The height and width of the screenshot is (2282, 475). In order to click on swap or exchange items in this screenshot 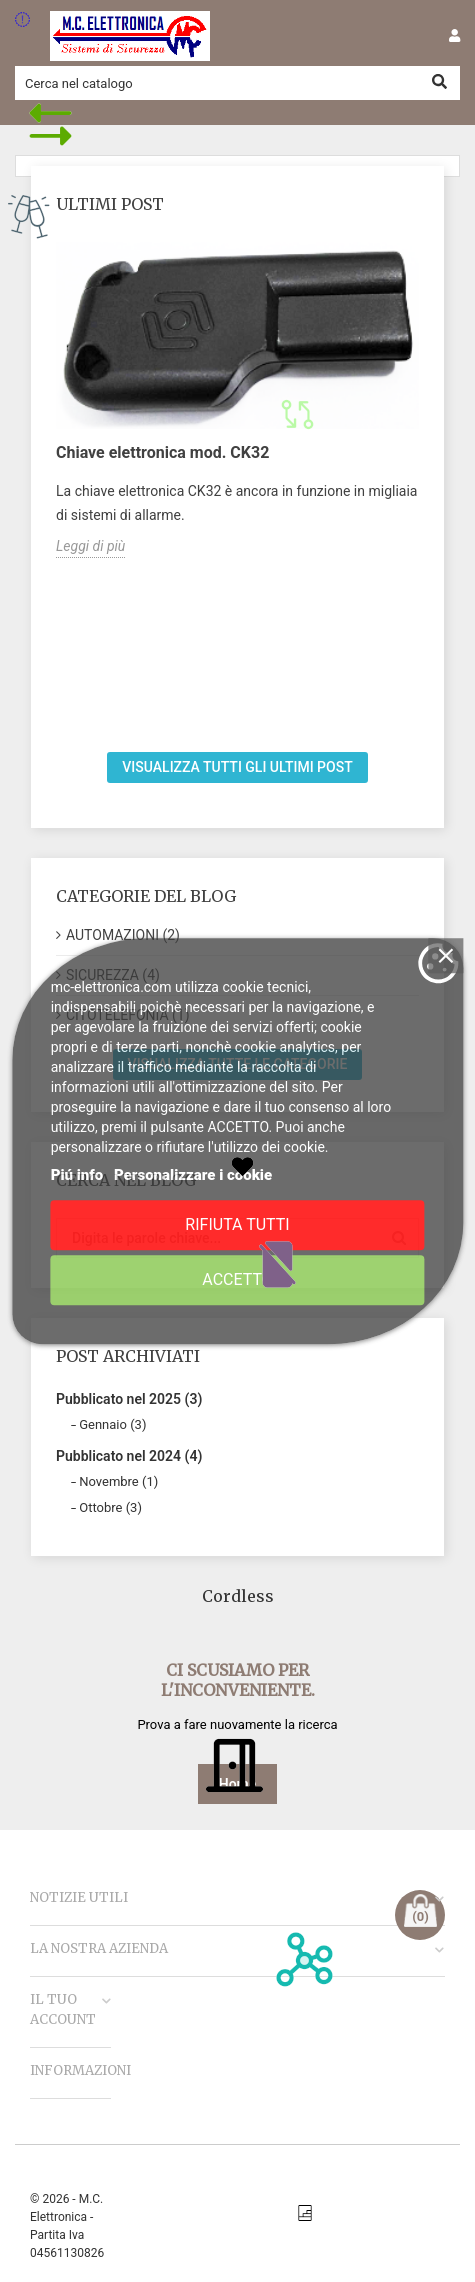, I will do `click(50, 124)`.